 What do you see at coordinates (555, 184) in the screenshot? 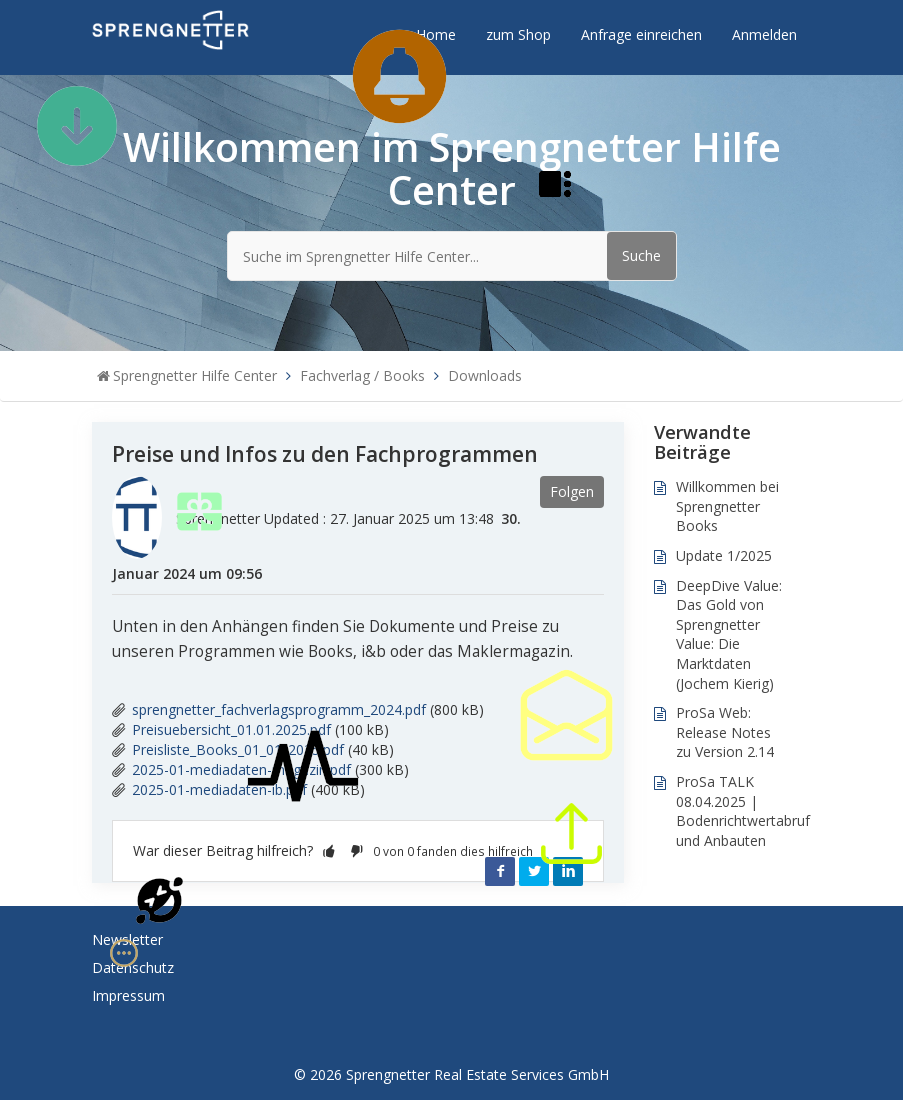
I see `toggle sidebar panel visibility` at bounding box center [555, 184].